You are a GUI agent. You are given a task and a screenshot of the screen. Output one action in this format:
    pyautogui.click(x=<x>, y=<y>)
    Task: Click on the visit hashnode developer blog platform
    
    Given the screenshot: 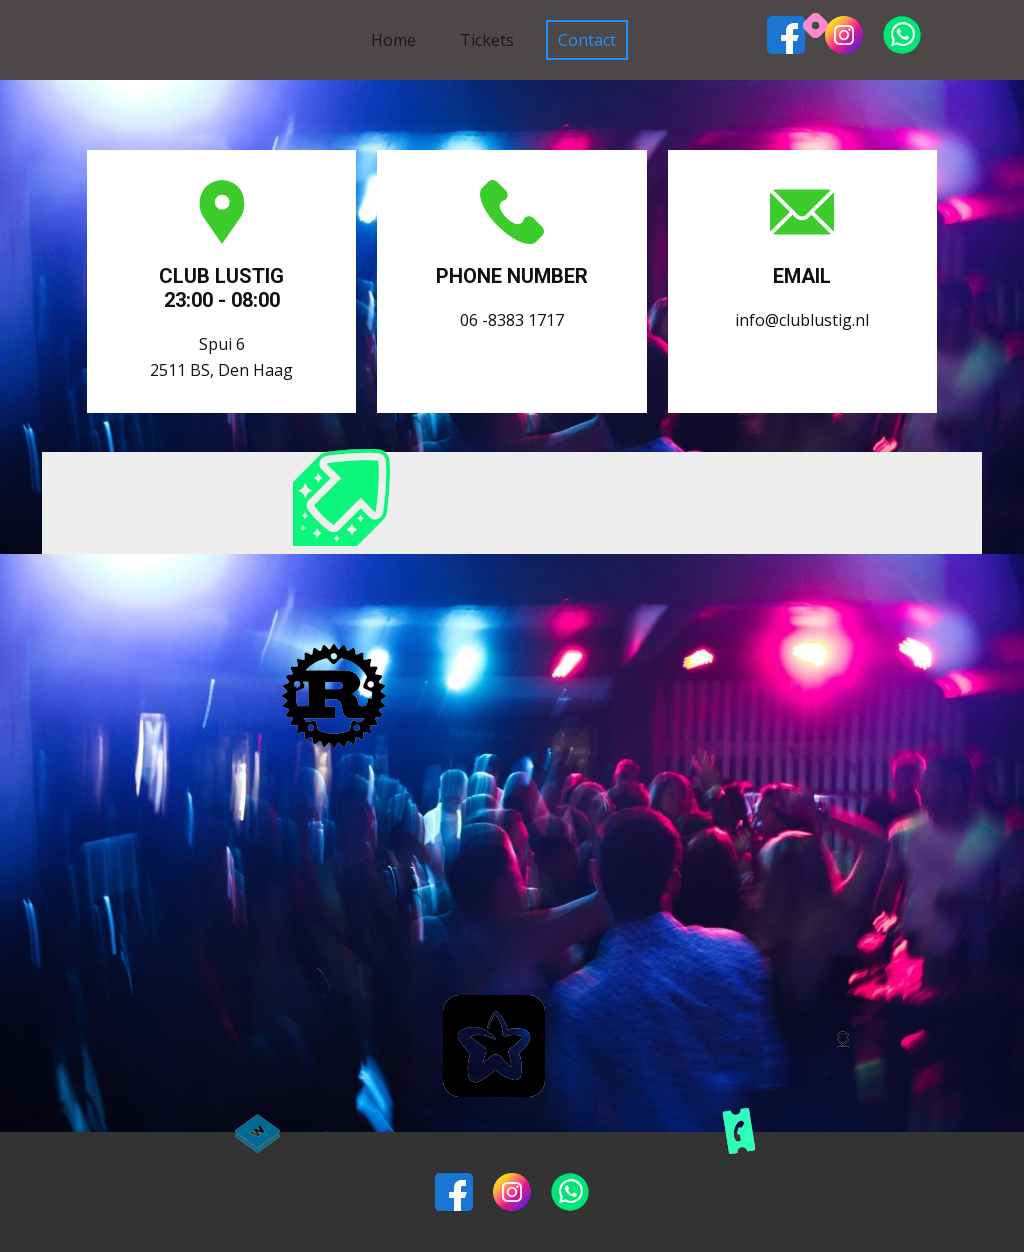 What is the action you would take?
    pyautogui.click(x=815, y=25)
    